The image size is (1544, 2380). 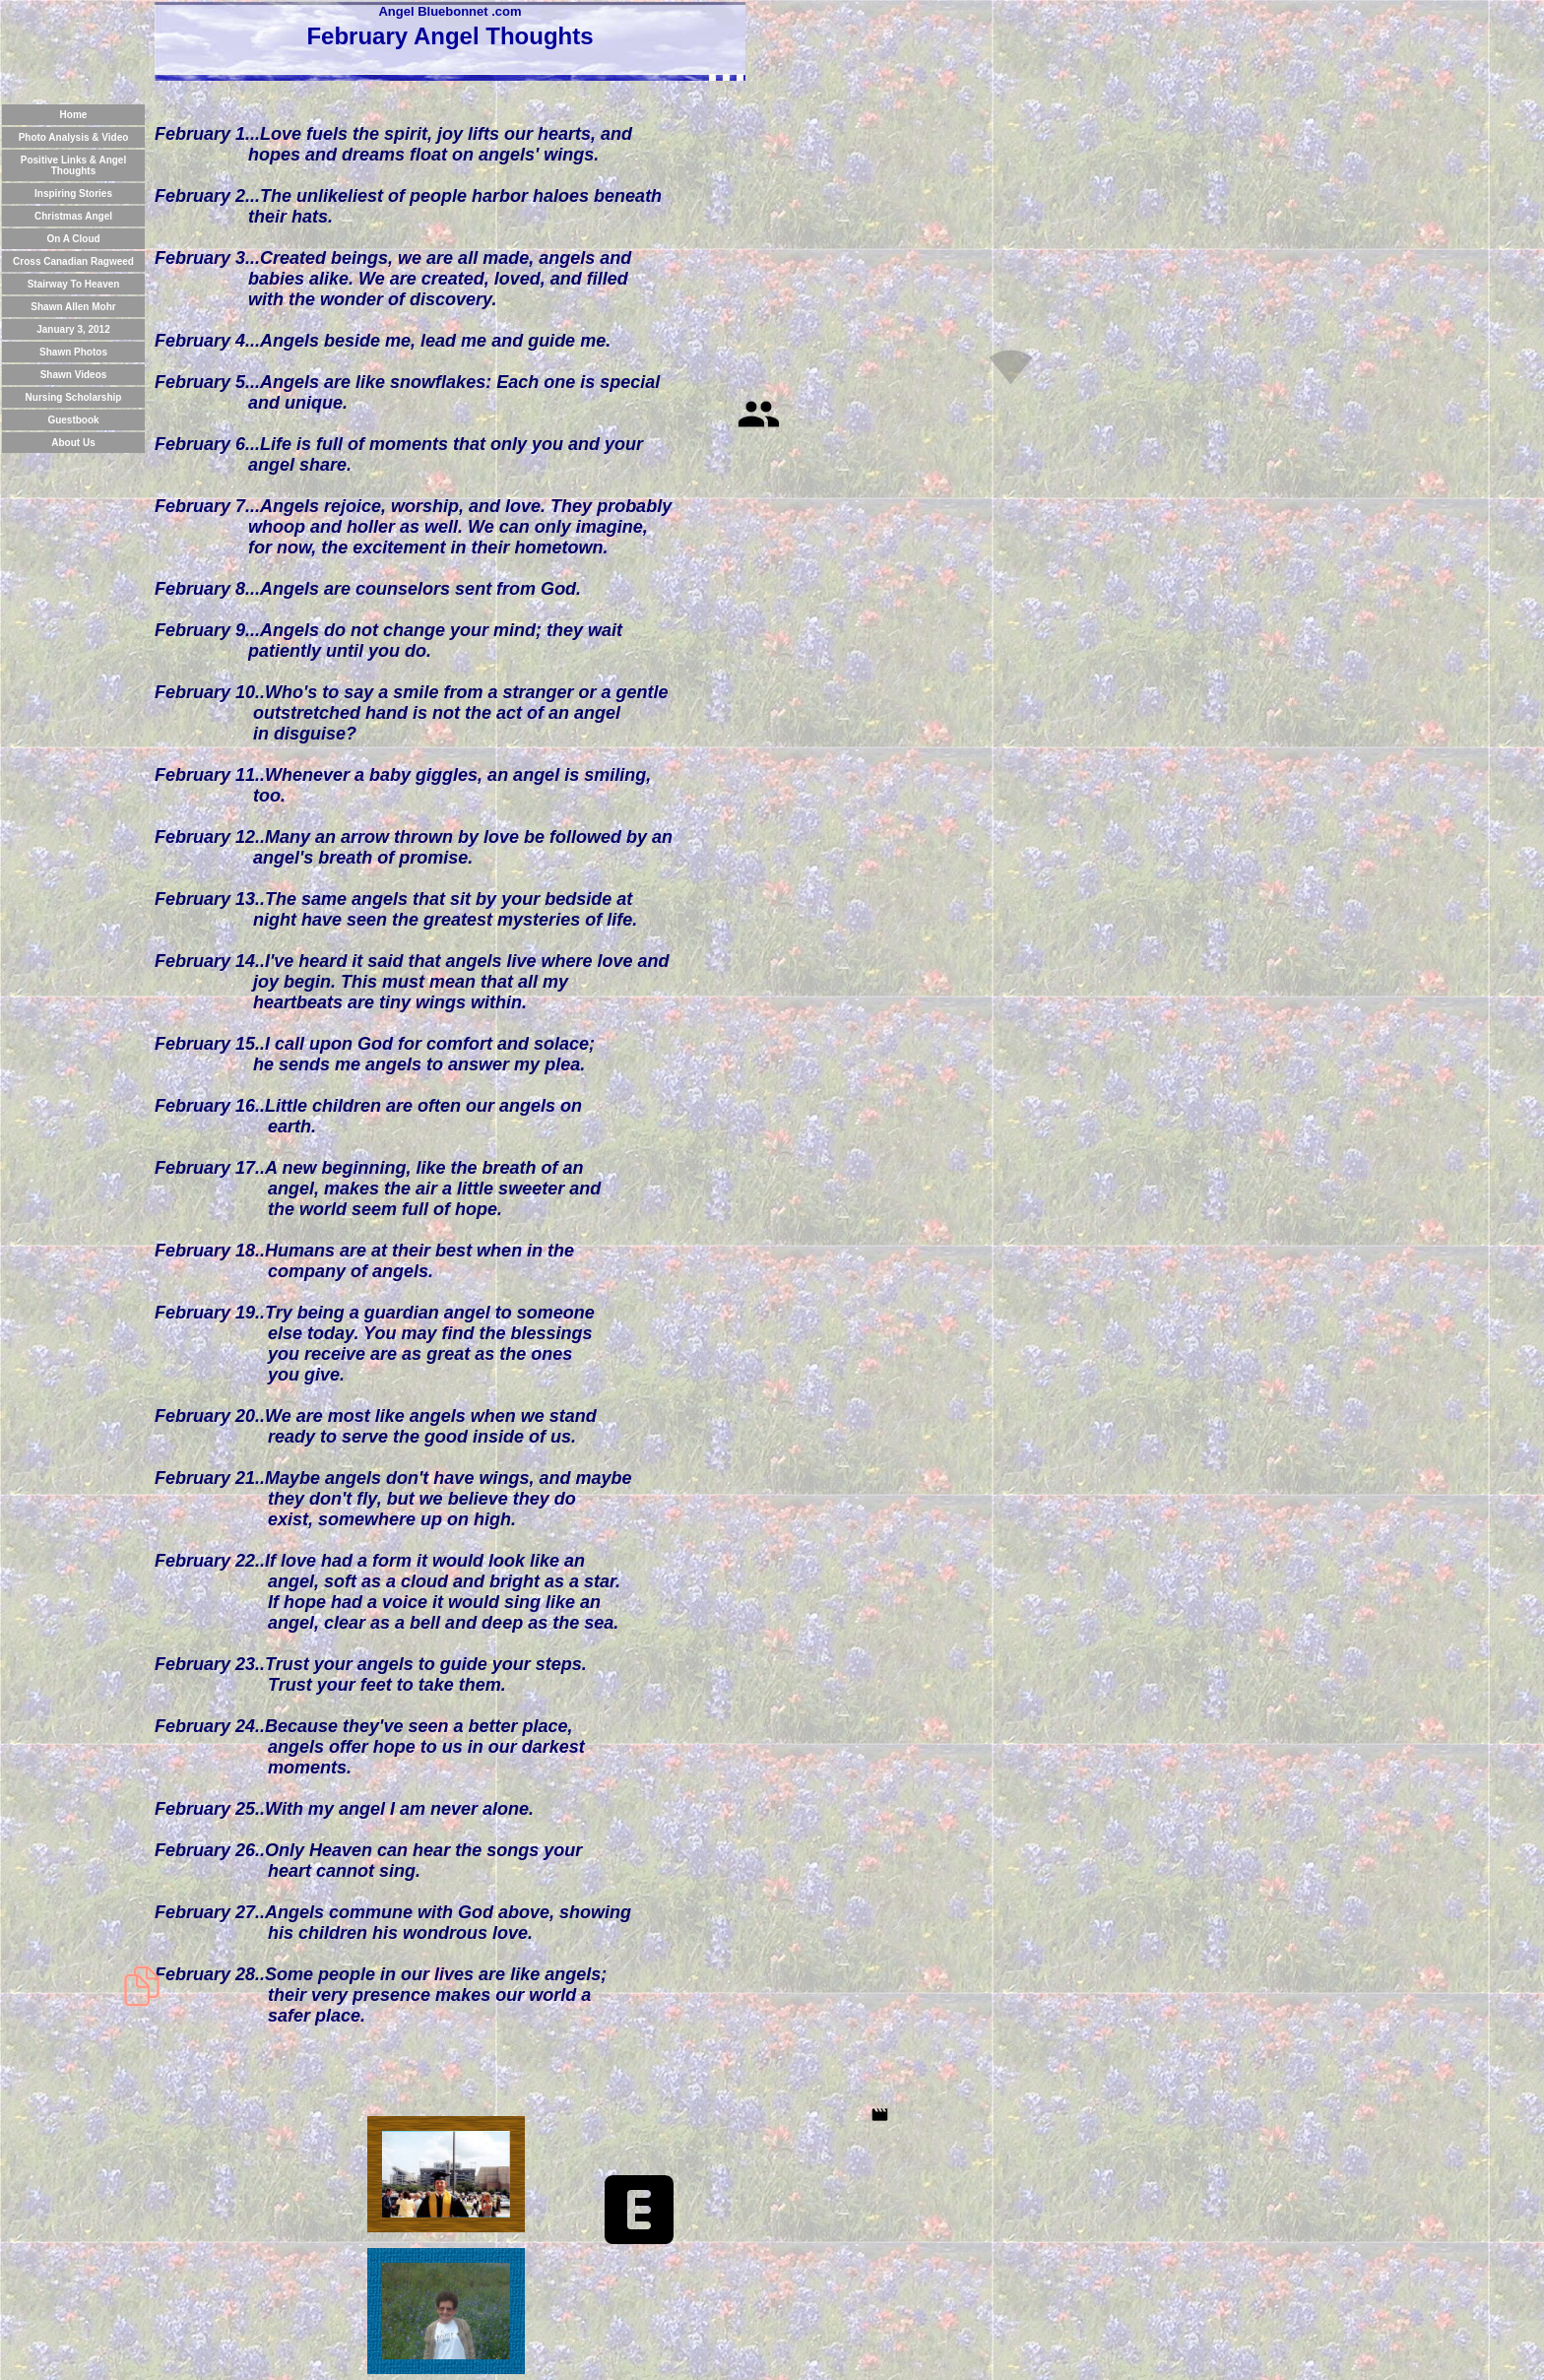 I want to click on view all documents, so click(x=142, y=1986).